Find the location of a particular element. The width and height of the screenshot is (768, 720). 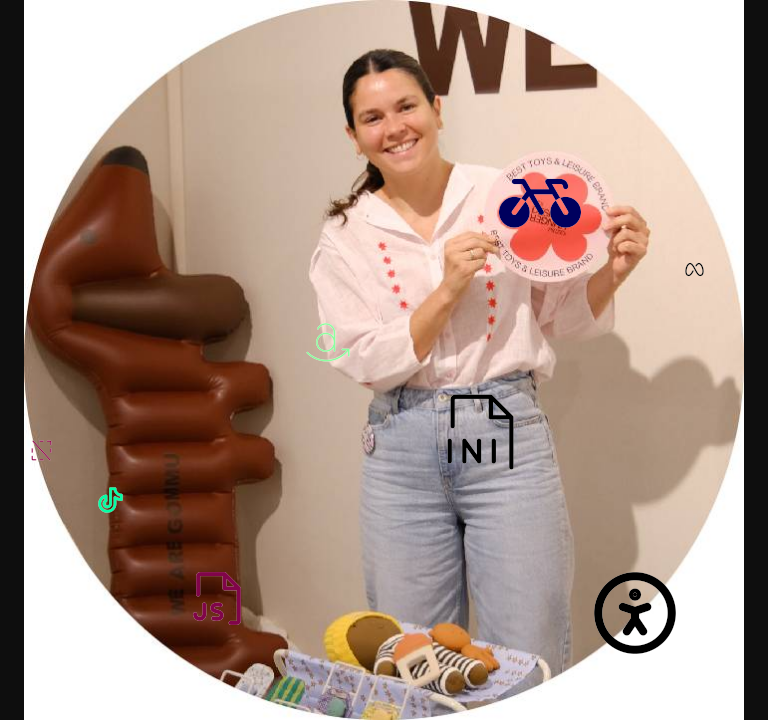

disable selection mode is located at coordinates (41, 450).